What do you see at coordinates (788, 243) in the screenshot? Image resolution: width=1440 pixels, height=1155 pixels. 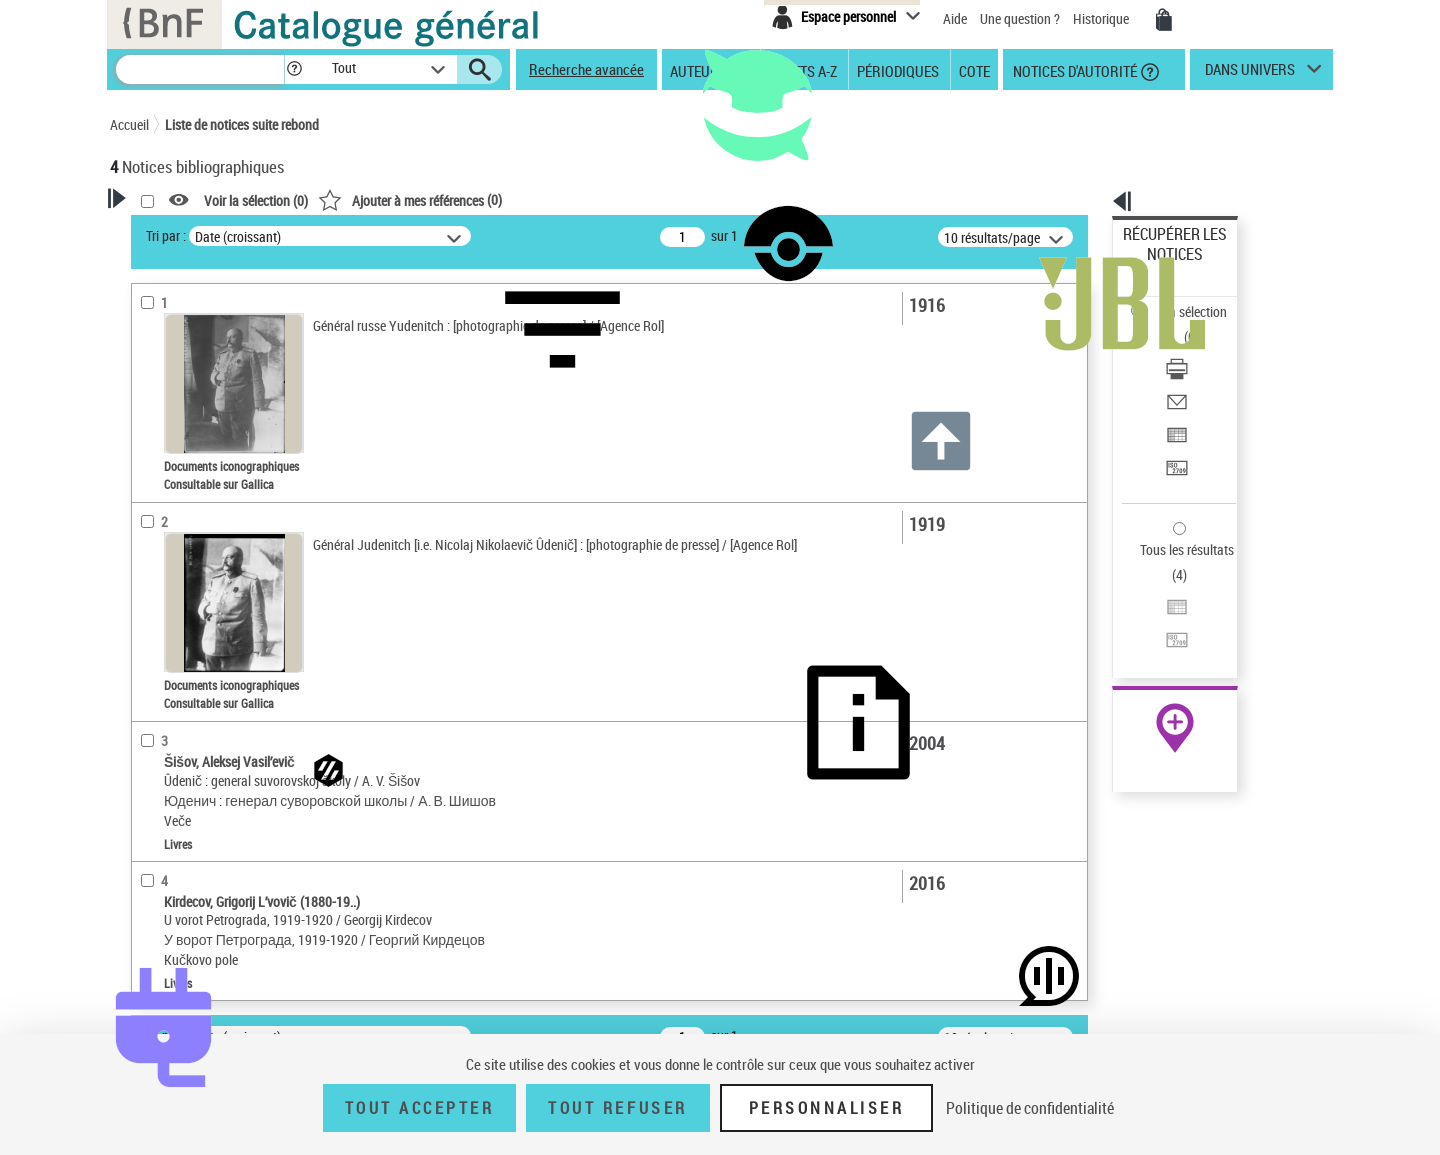 I see `drone CI/CD platform logo` at bounding box center [788, 243].